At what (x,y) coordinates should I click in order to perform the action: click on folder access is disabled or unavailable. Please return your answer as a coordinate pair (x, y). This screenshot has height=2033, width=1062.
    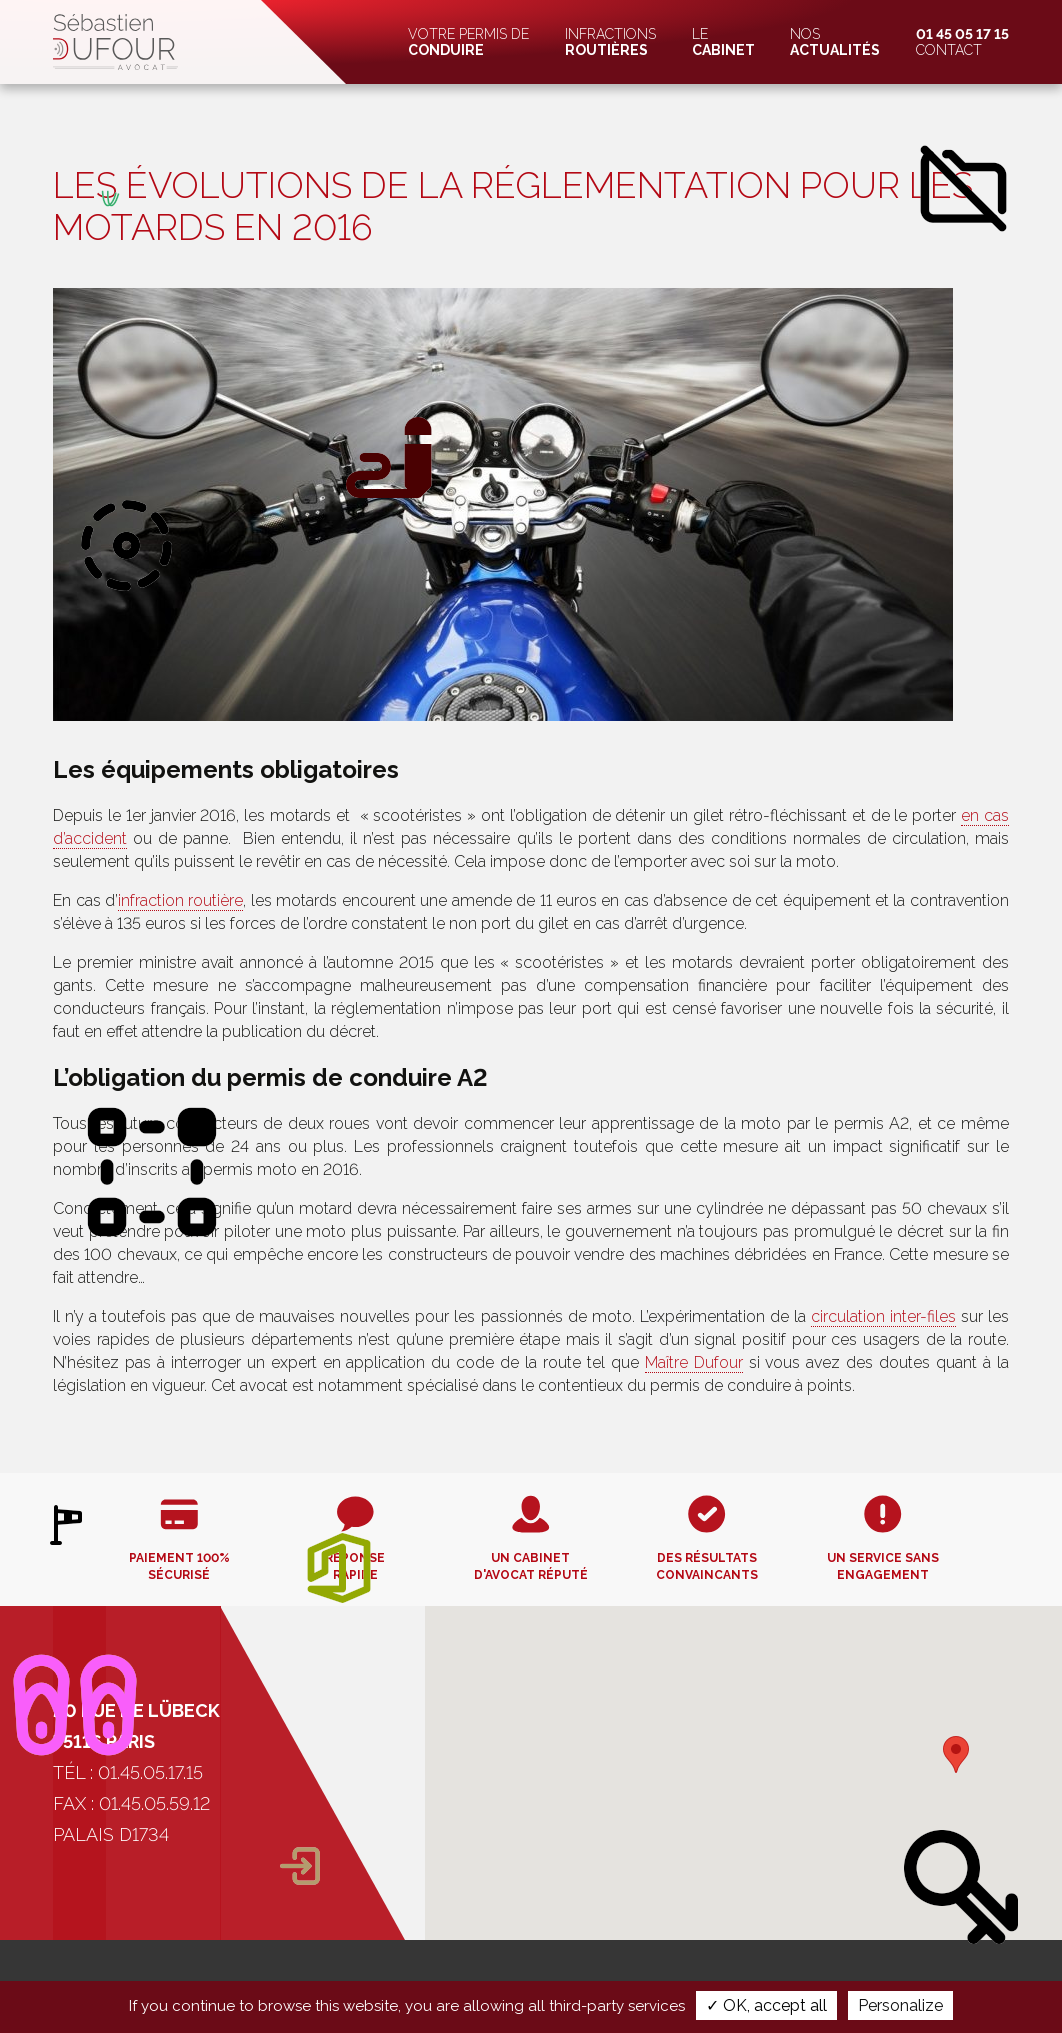
    Looking at the image, I should click on (963, 188).